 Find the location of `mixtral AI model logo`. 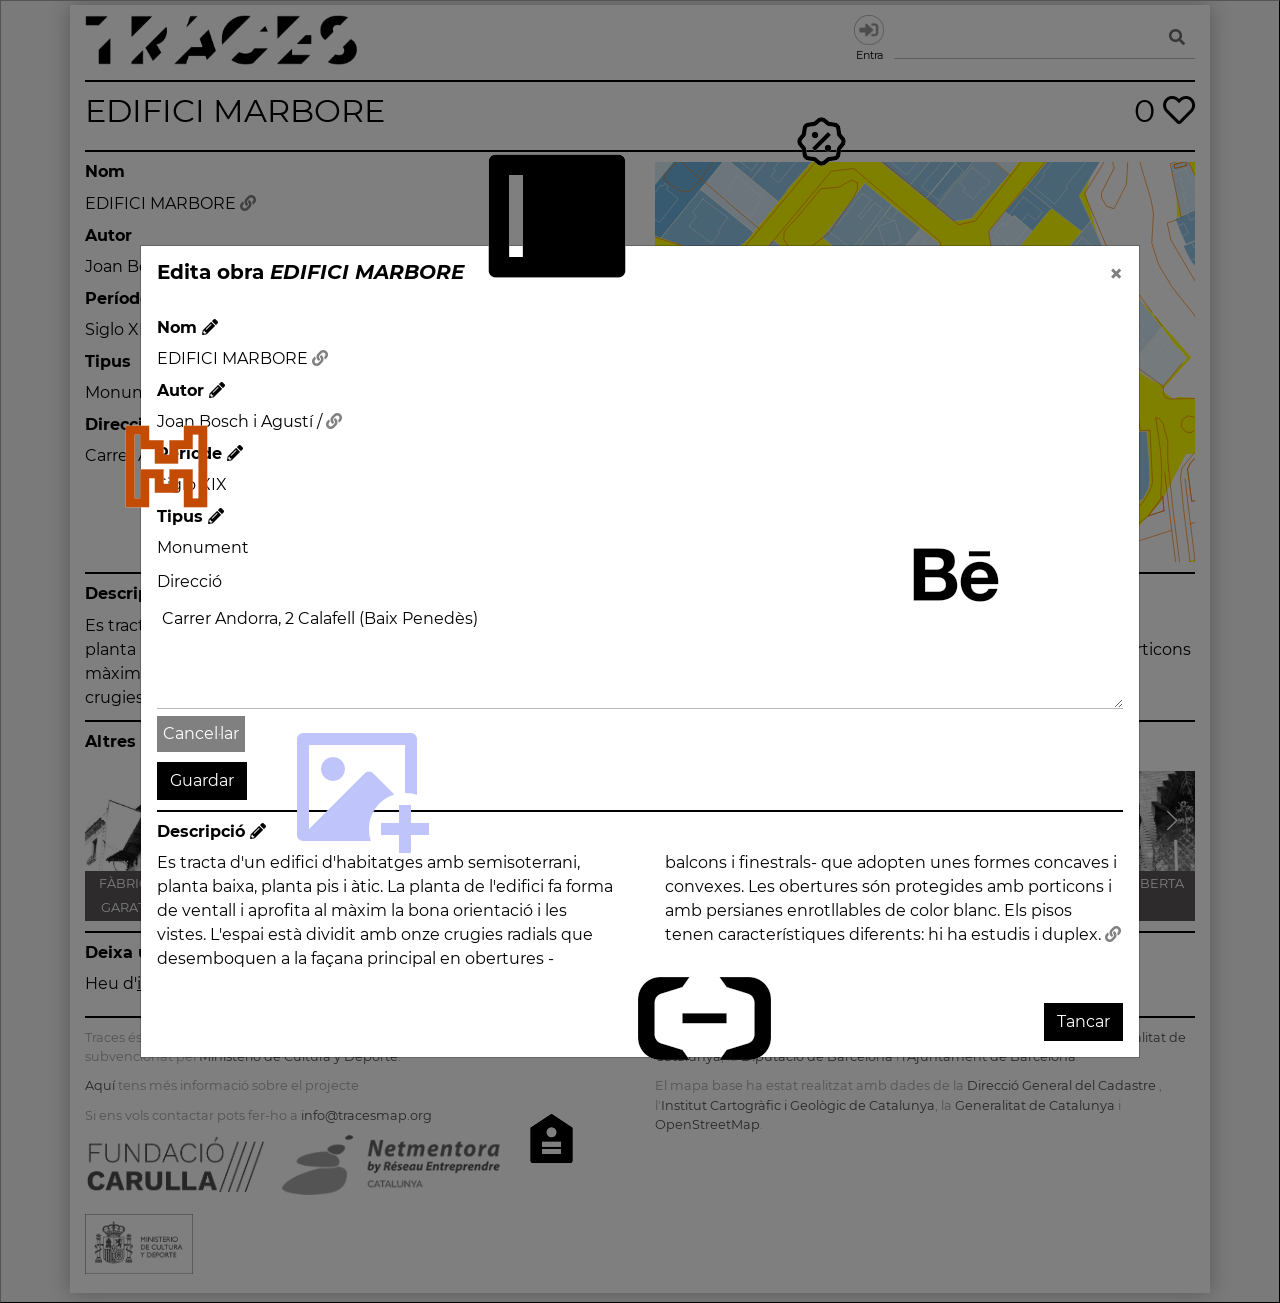

mixtral AI model logo is located at coordinates (166, 466).